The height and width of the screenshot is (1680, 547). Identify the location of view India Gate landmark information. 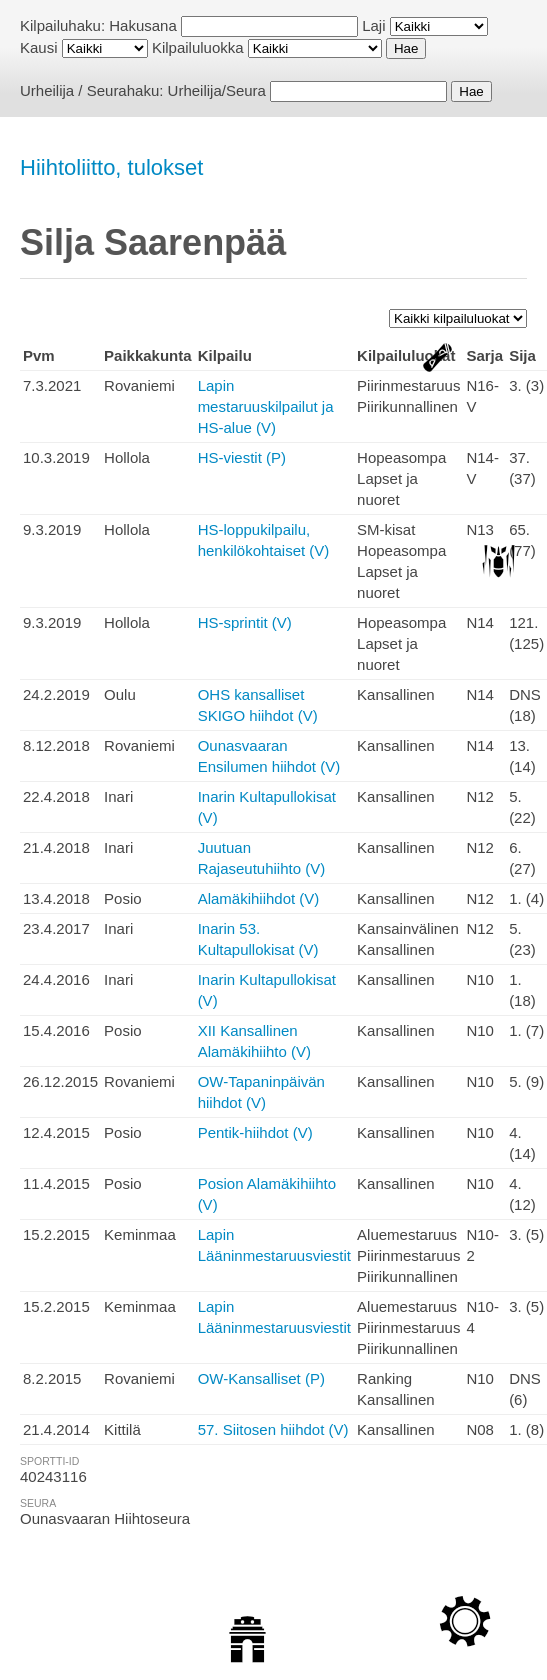
(247, 1637).